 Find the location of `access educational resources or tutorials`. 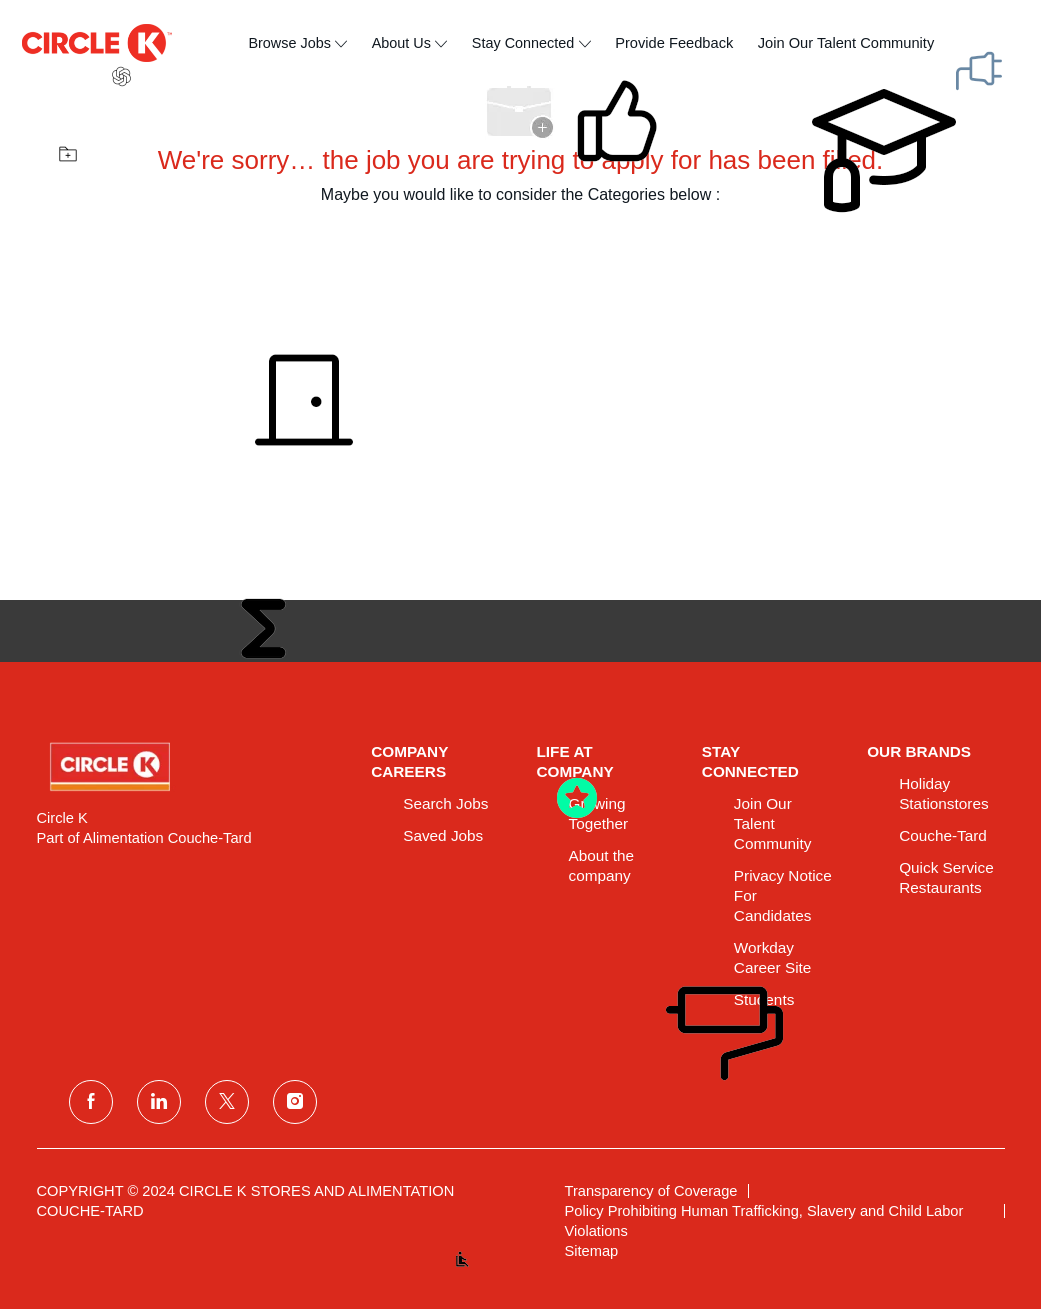

access educational resources or tutorials is located at coordinates (884, 149).